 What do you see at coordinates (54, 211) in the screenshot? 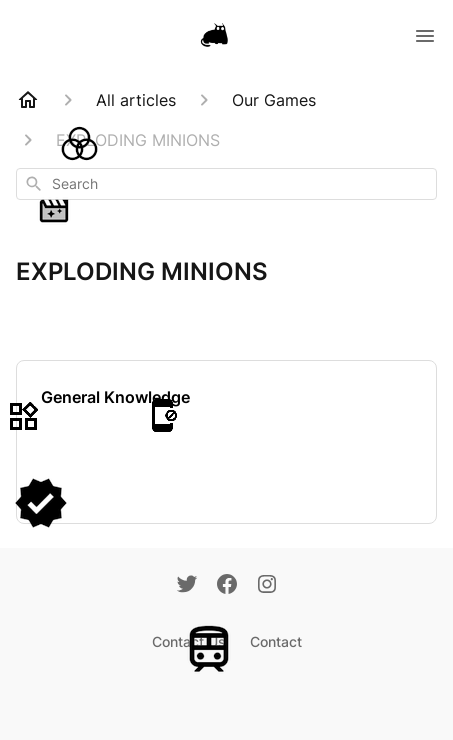
I see `apply filters or effects to a video` at bounding box center [54, 211].